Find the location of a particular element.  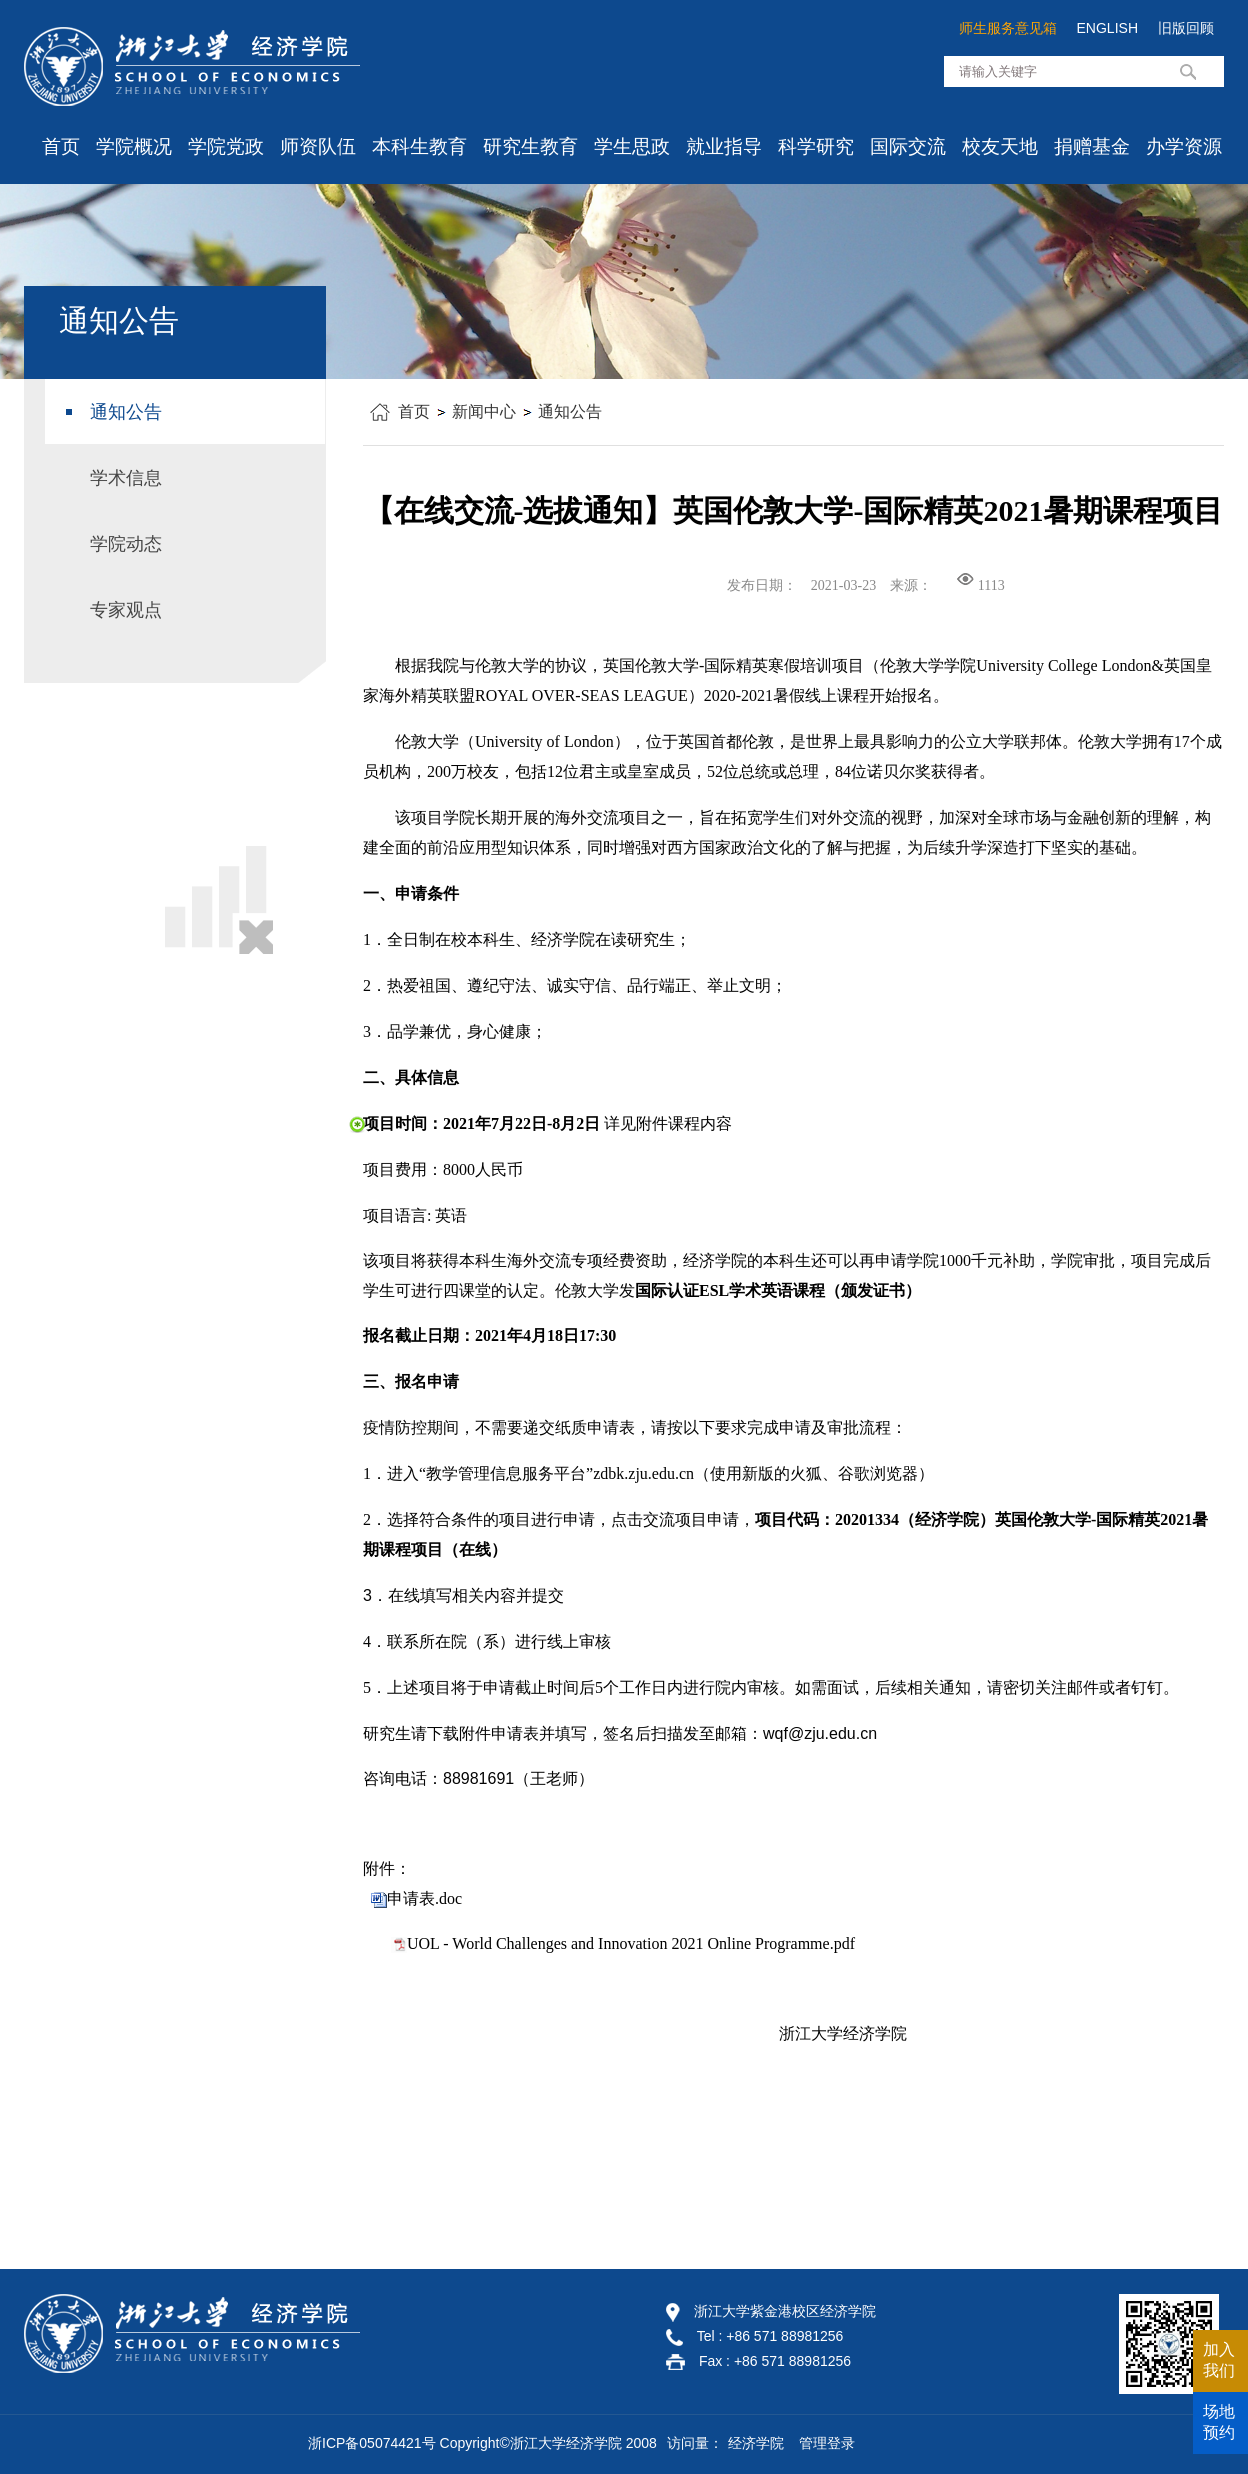

indicates a generic or unspecified item type is located at coordinates (357, 1124).